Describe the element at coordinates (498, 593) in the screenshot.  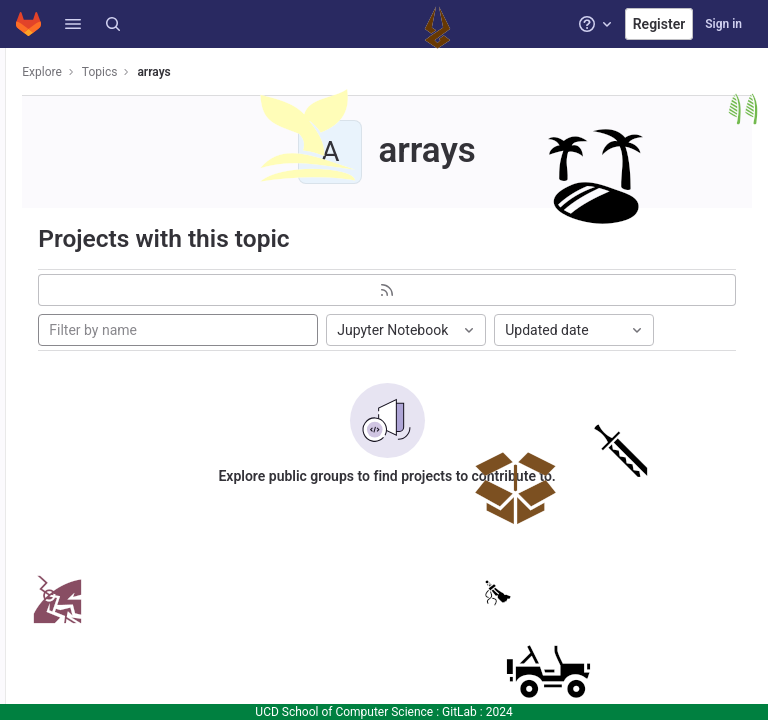
I see `indicates a broken or degraded weapon in inventory` at that location.